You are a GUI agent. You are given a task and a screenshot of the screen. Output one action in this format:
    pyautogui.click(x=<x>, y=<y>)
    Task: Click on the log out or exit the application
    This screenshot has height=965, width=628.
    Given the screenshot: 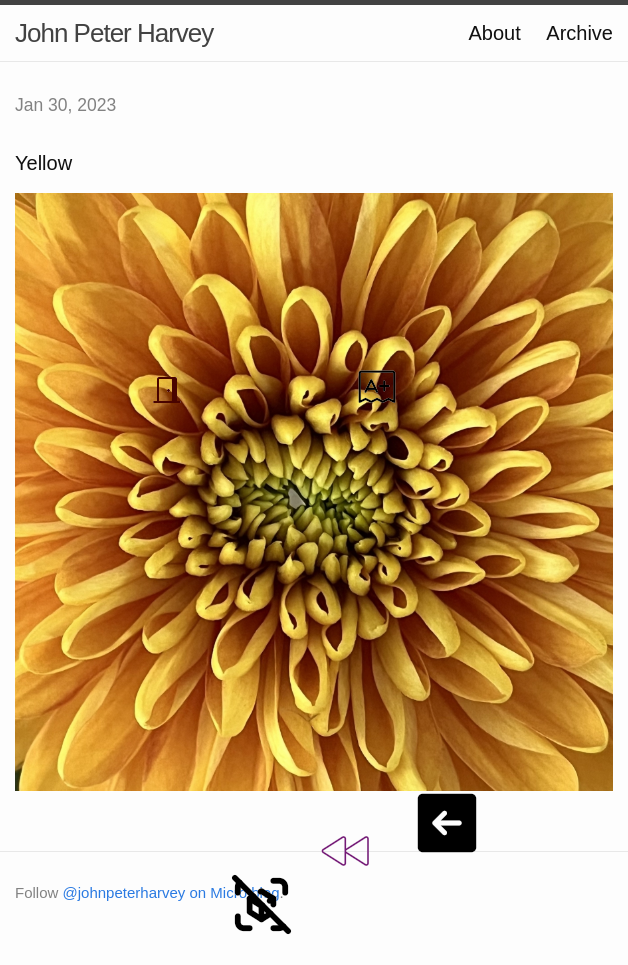 What is the action you would take?
    pyautogui.click(x=167, y=390)
    